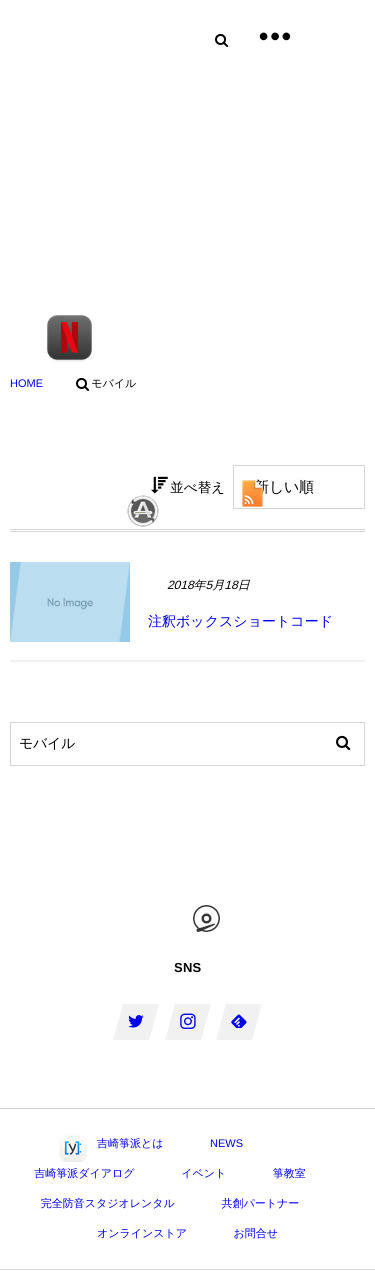 Image resolution: width=375 pixels, height=1285 pixels. Describe the element at coordinates (206, 918) in the screenshot. I see `open disk utility to manage storage devices` at that location.